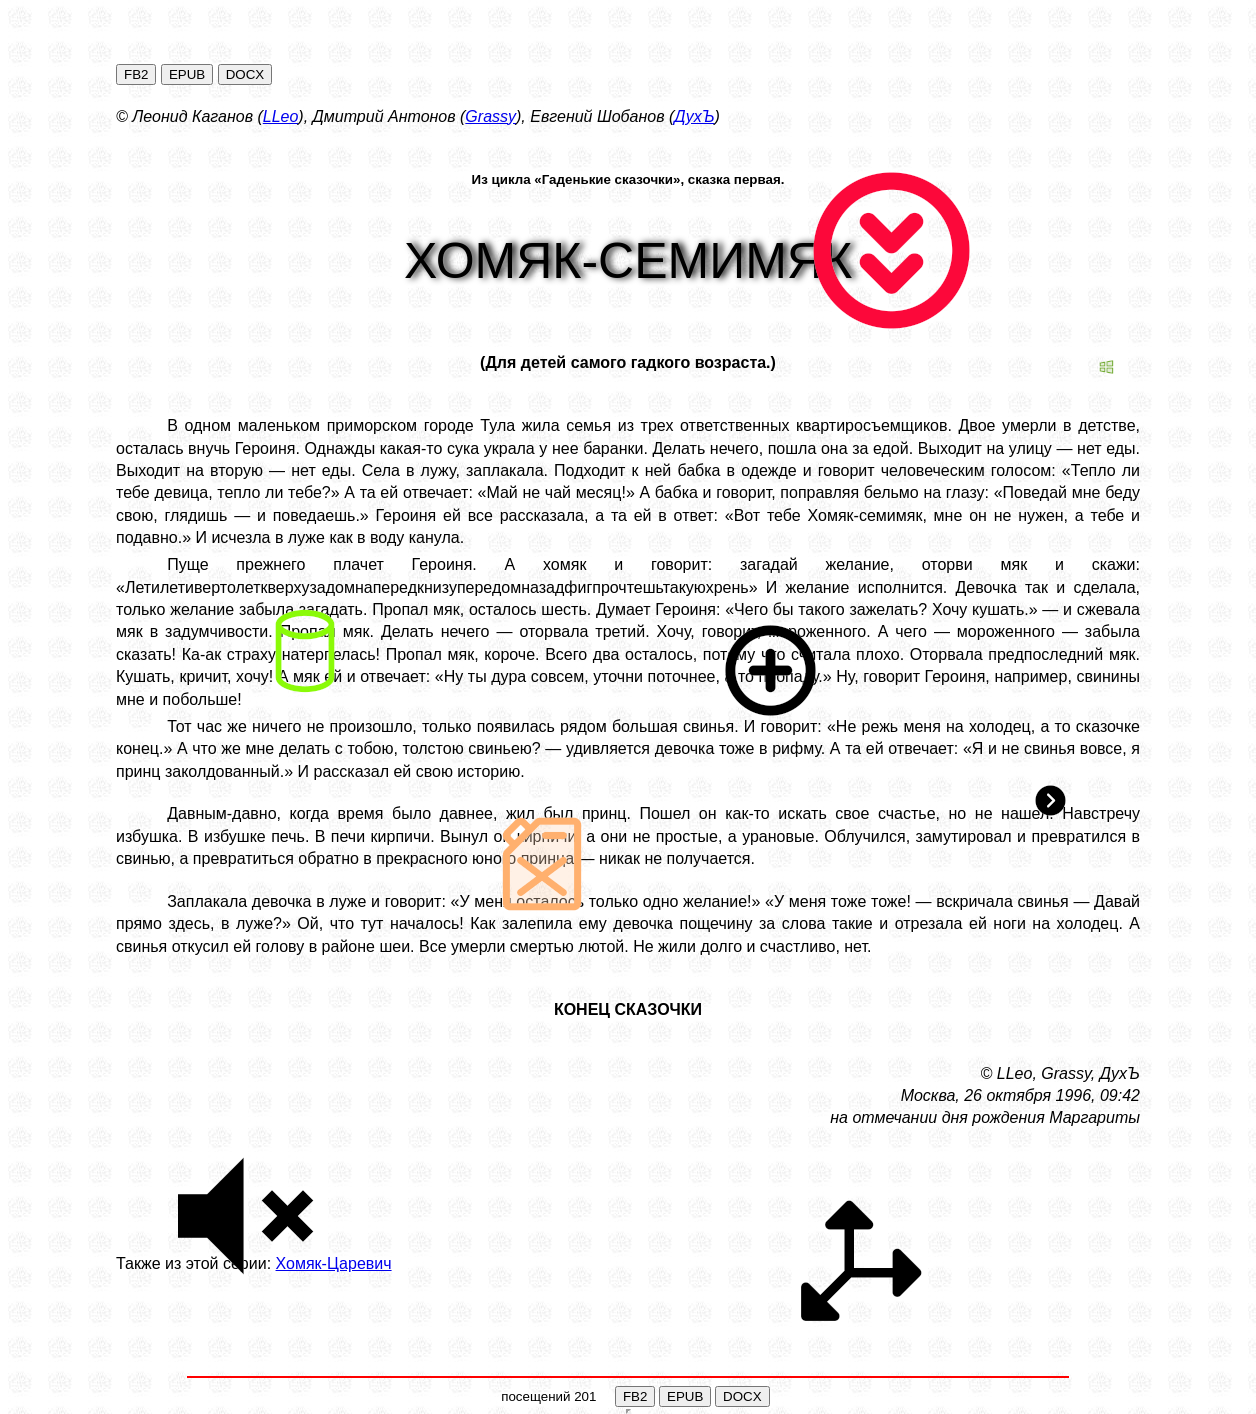 This screenshot has width=1256, height=1414. I want to click on open the Windows start menu, so click(1107, 367).